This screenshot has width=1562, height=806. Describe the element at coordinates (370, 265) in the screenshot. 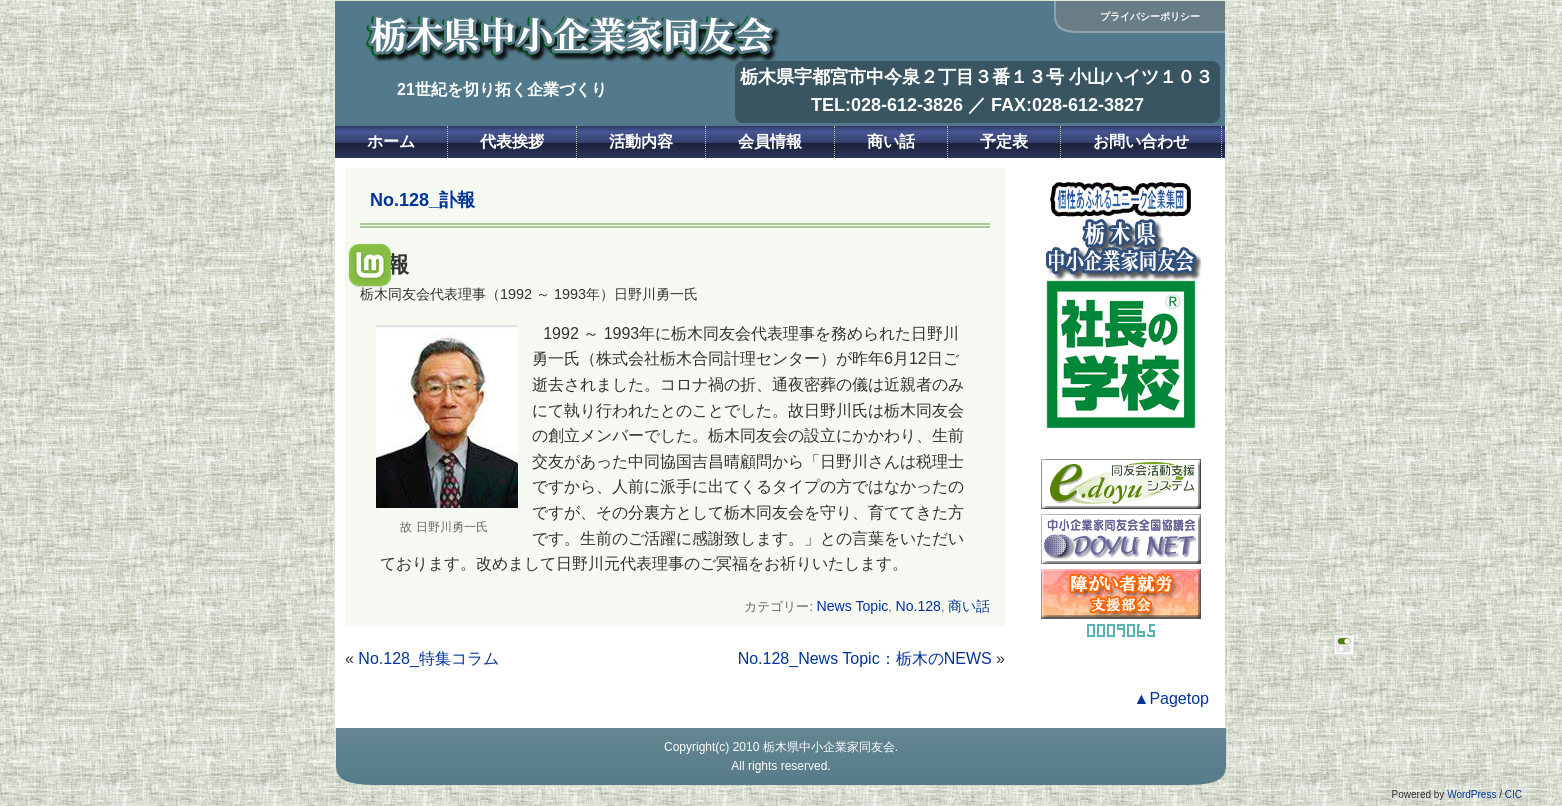

I see `open linux mint application` at that location.